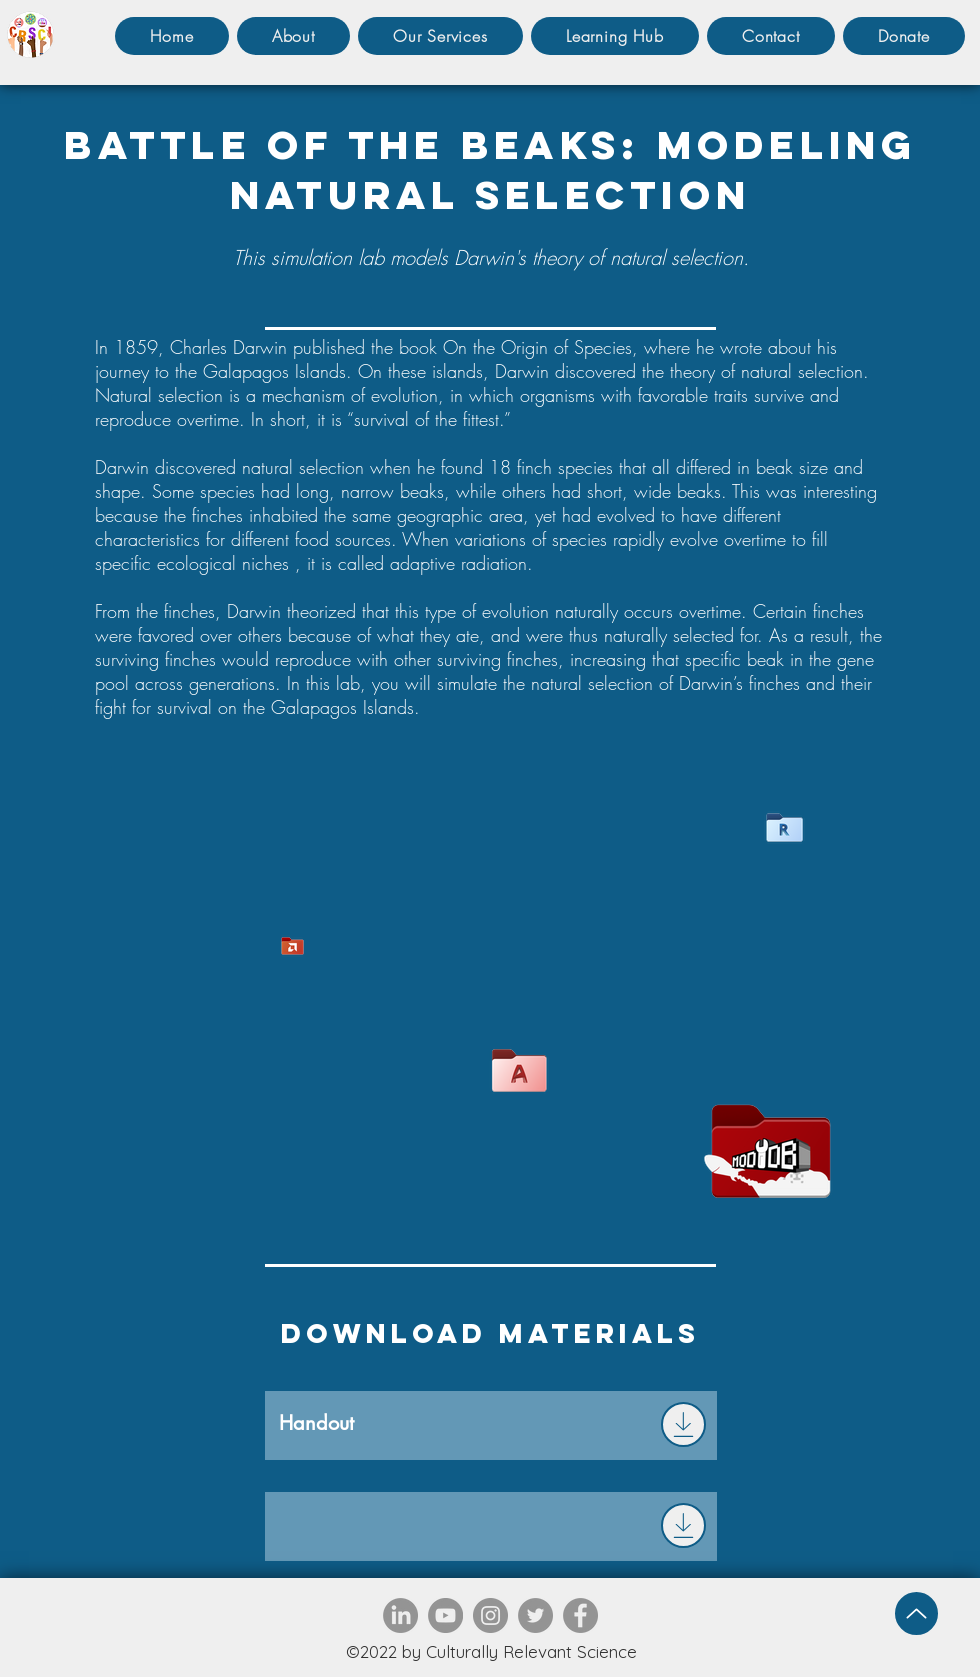 Image resolution: width=980 pixels, height=1677 pixels. I want to click on folder containing Autodesk Revit project files, so click(784, 828).